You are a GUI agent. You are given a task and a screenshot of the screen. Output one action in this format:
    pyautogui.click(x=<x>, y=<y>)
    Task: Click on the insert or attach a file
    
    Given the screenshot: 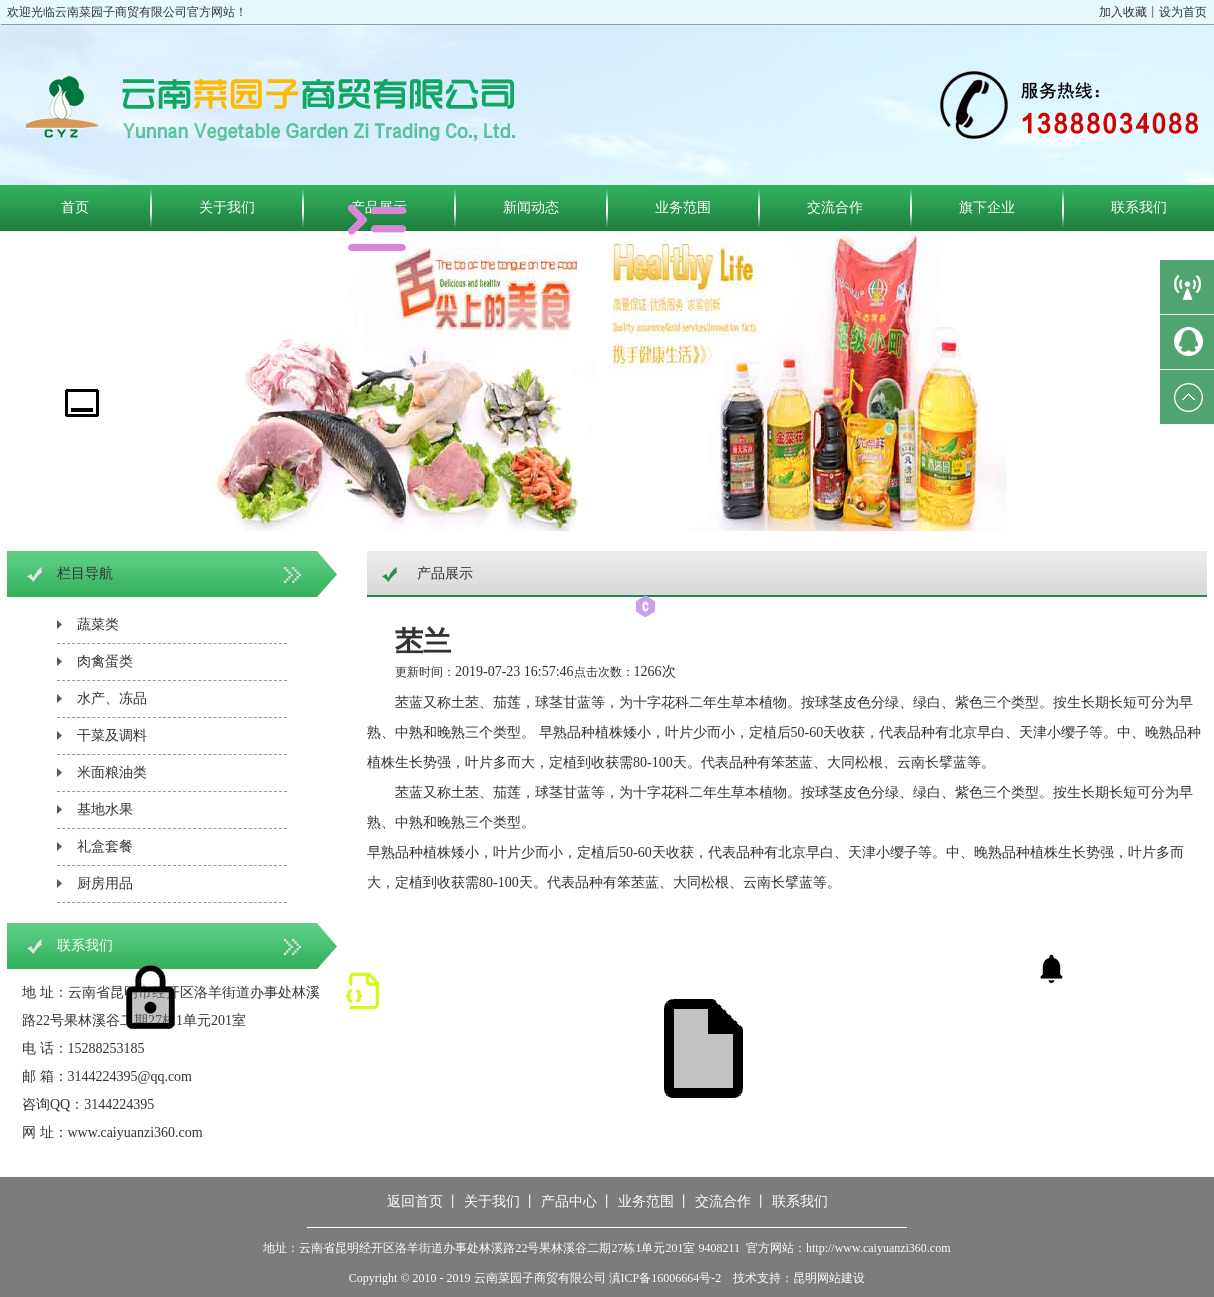 What is the action you would take?
    pyautogui.click(x=703, y=1048)
    